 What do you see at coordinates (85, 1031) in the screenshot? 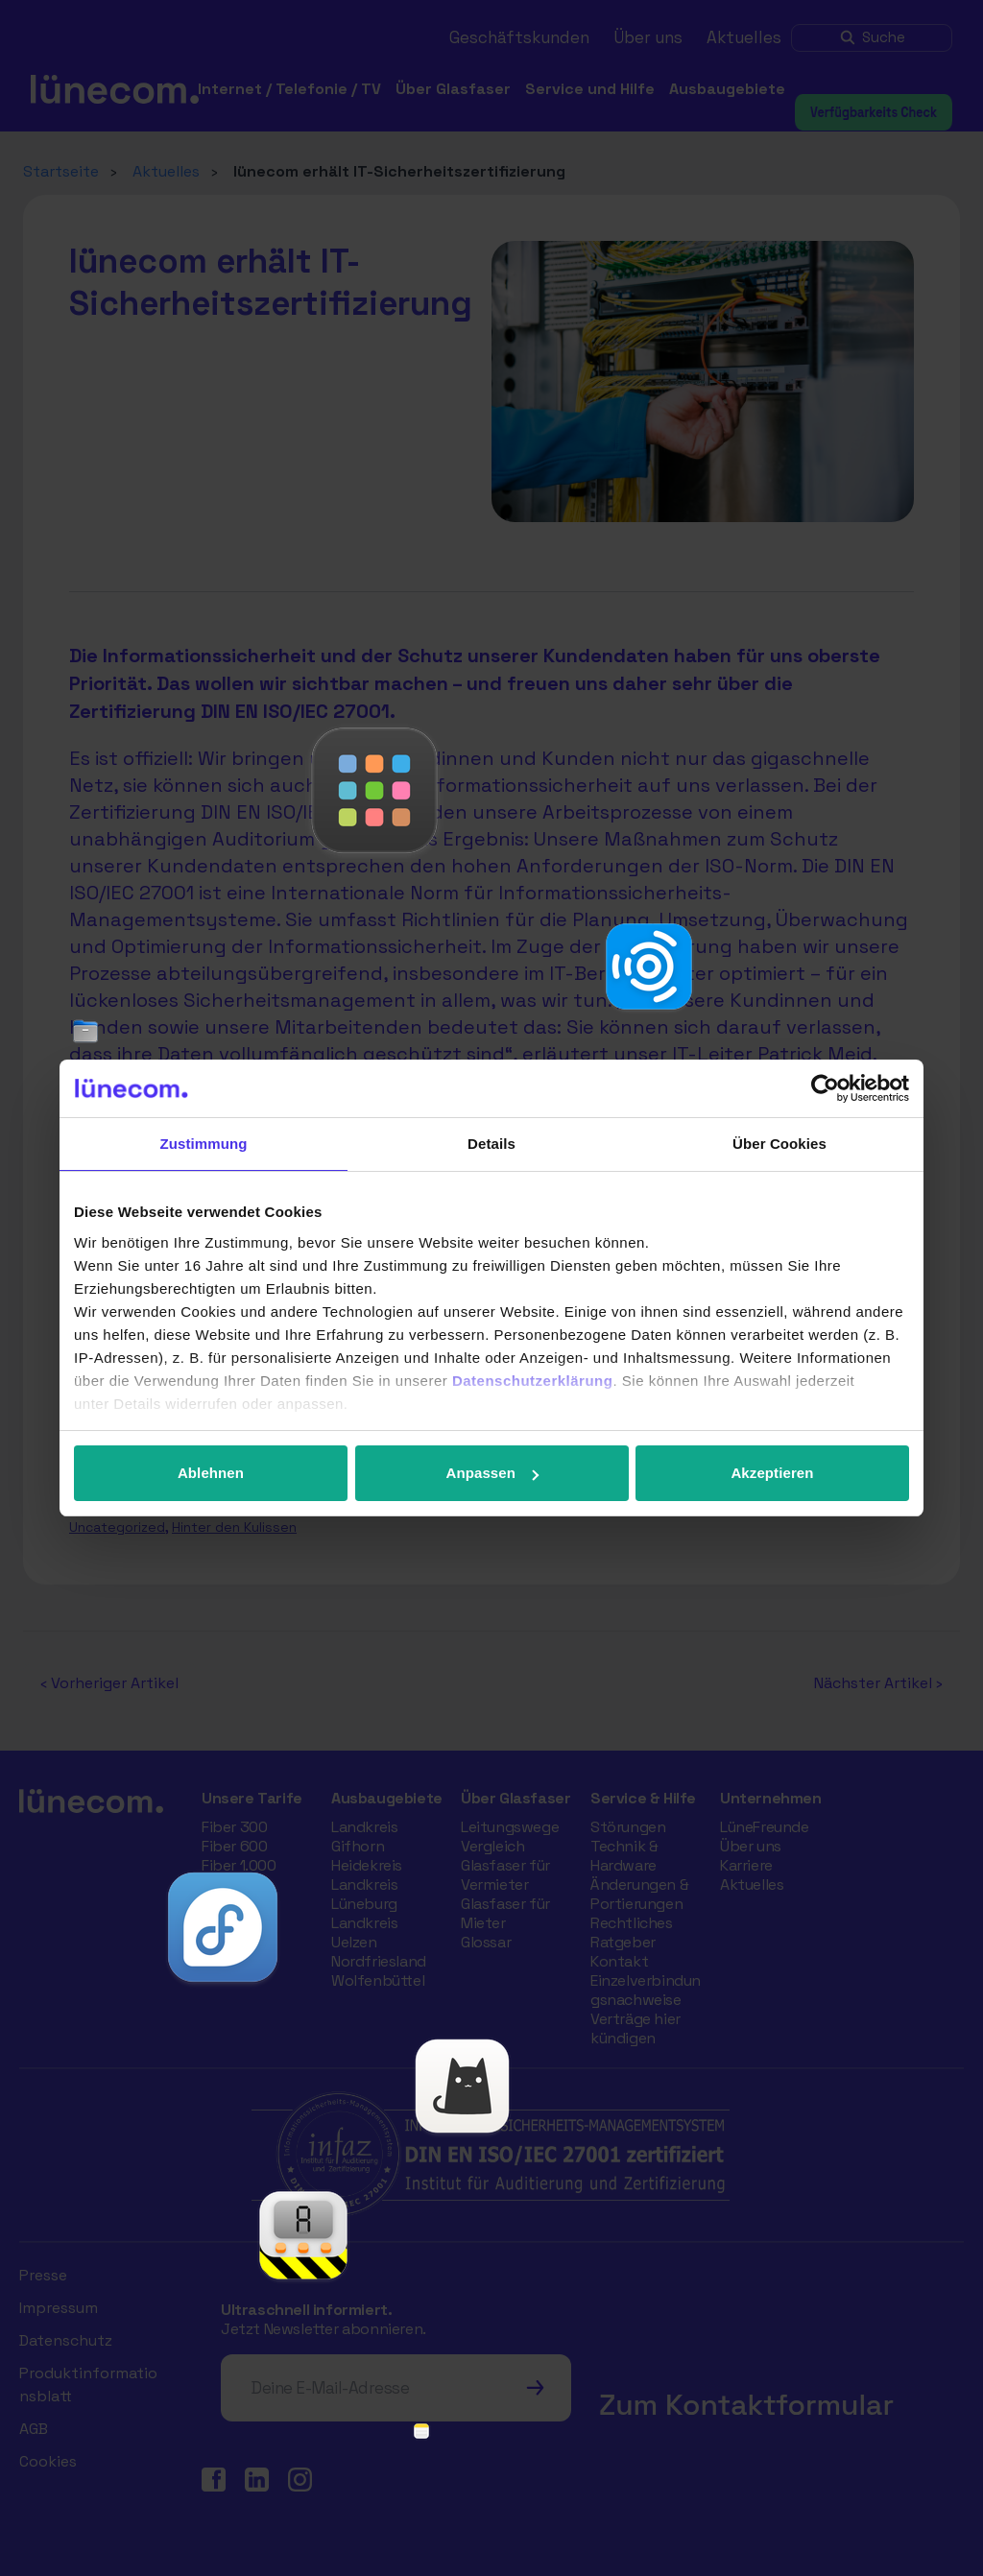
I see `open the nautilus file manager` at bounding box center [85, 1031].